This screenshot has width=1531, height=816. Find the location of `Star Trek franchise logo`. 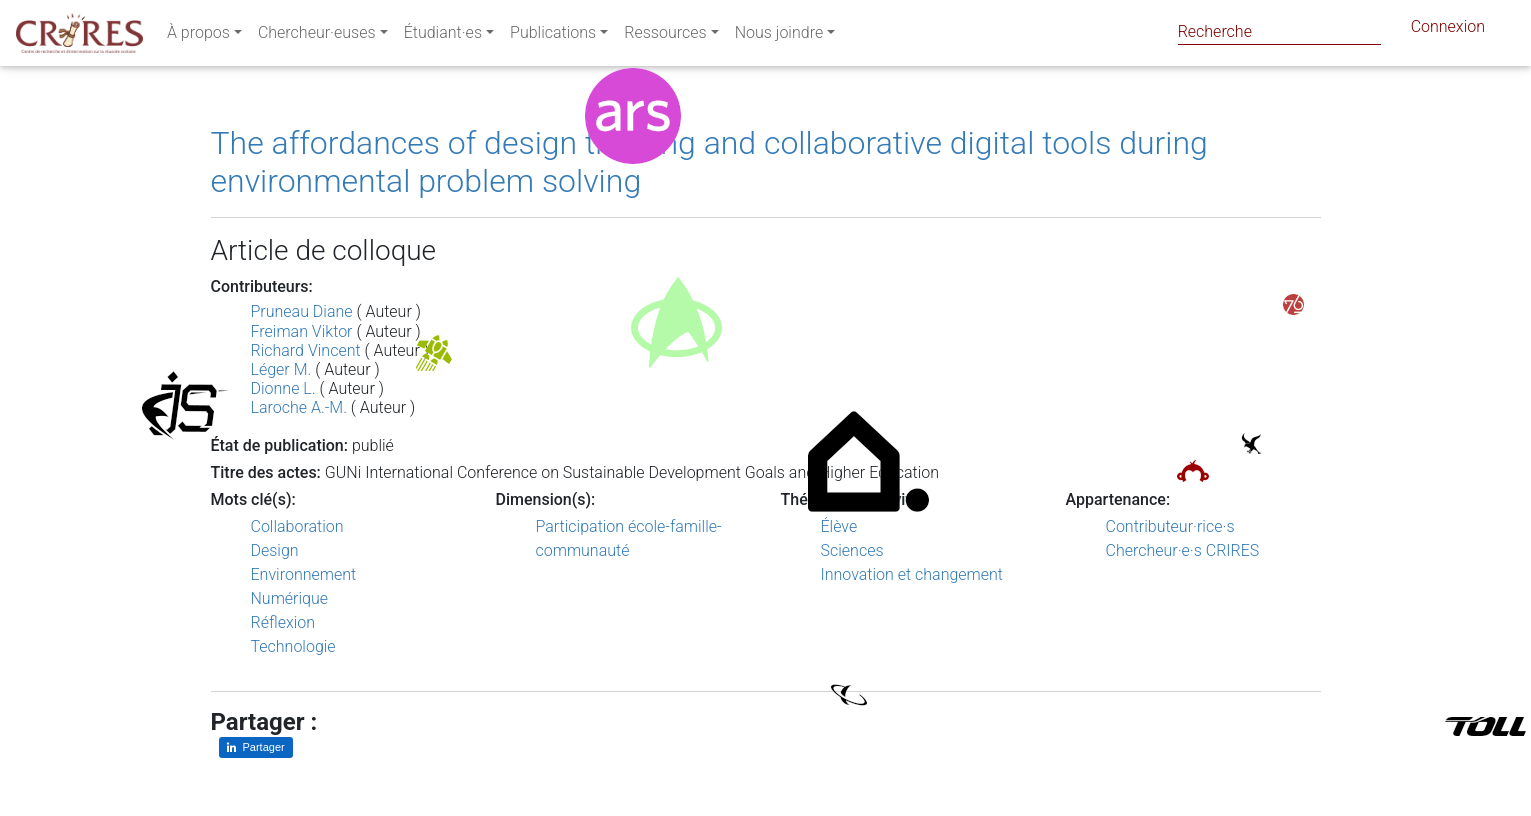

Star Trek franchise logo is located at coordinates (676, 322).